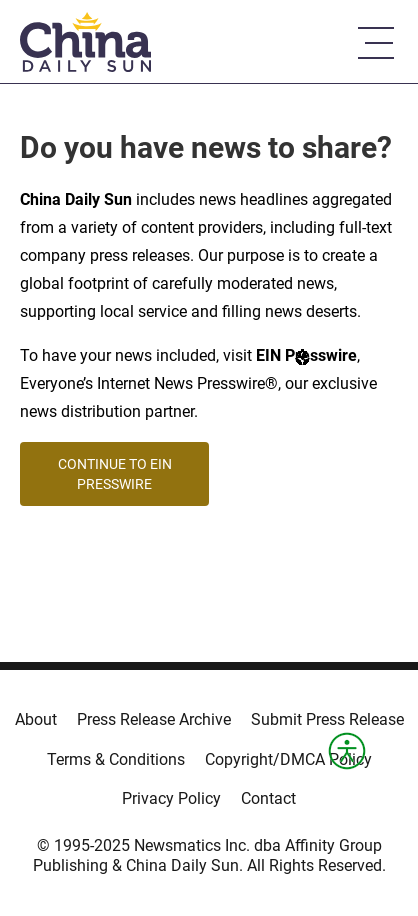 This screenshot has width=418, height=916. What do you see at coordinates (347, 751) in the screenshot?
I see `view user profile` at bounding box center [347, 751].